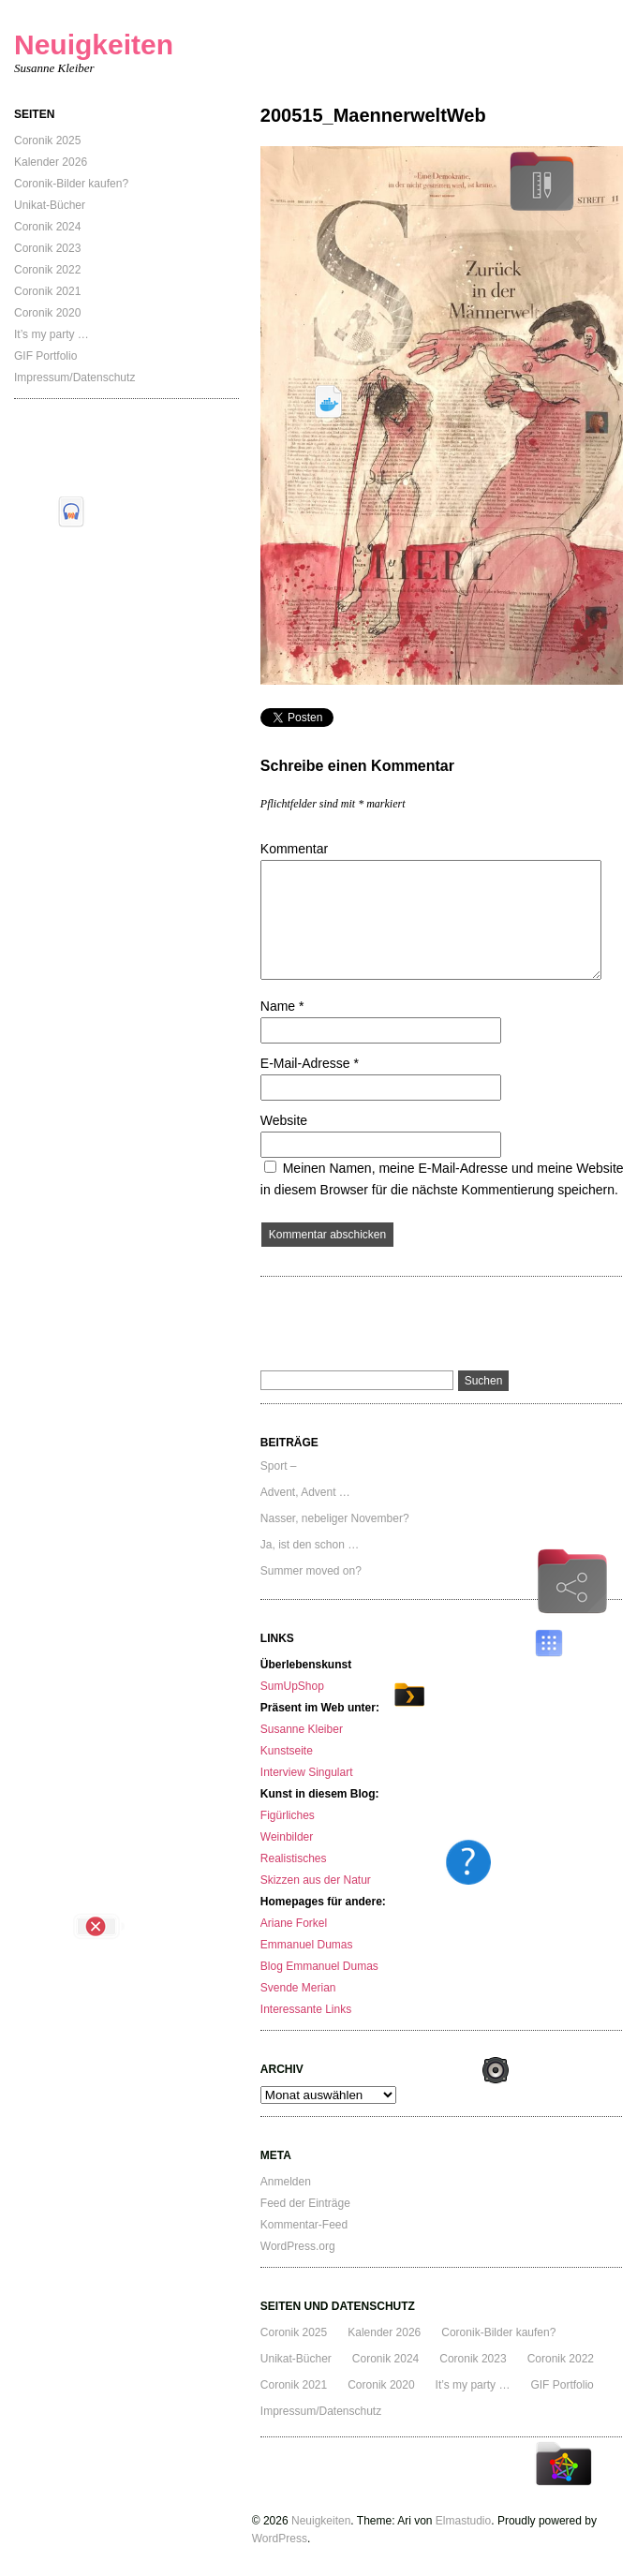 The image size is (637, 2576). What do you see at coordinates (496, 2070) in the screenshot?
I see `adjust speaker or audio output settings` at bounding box center [496, 2070].